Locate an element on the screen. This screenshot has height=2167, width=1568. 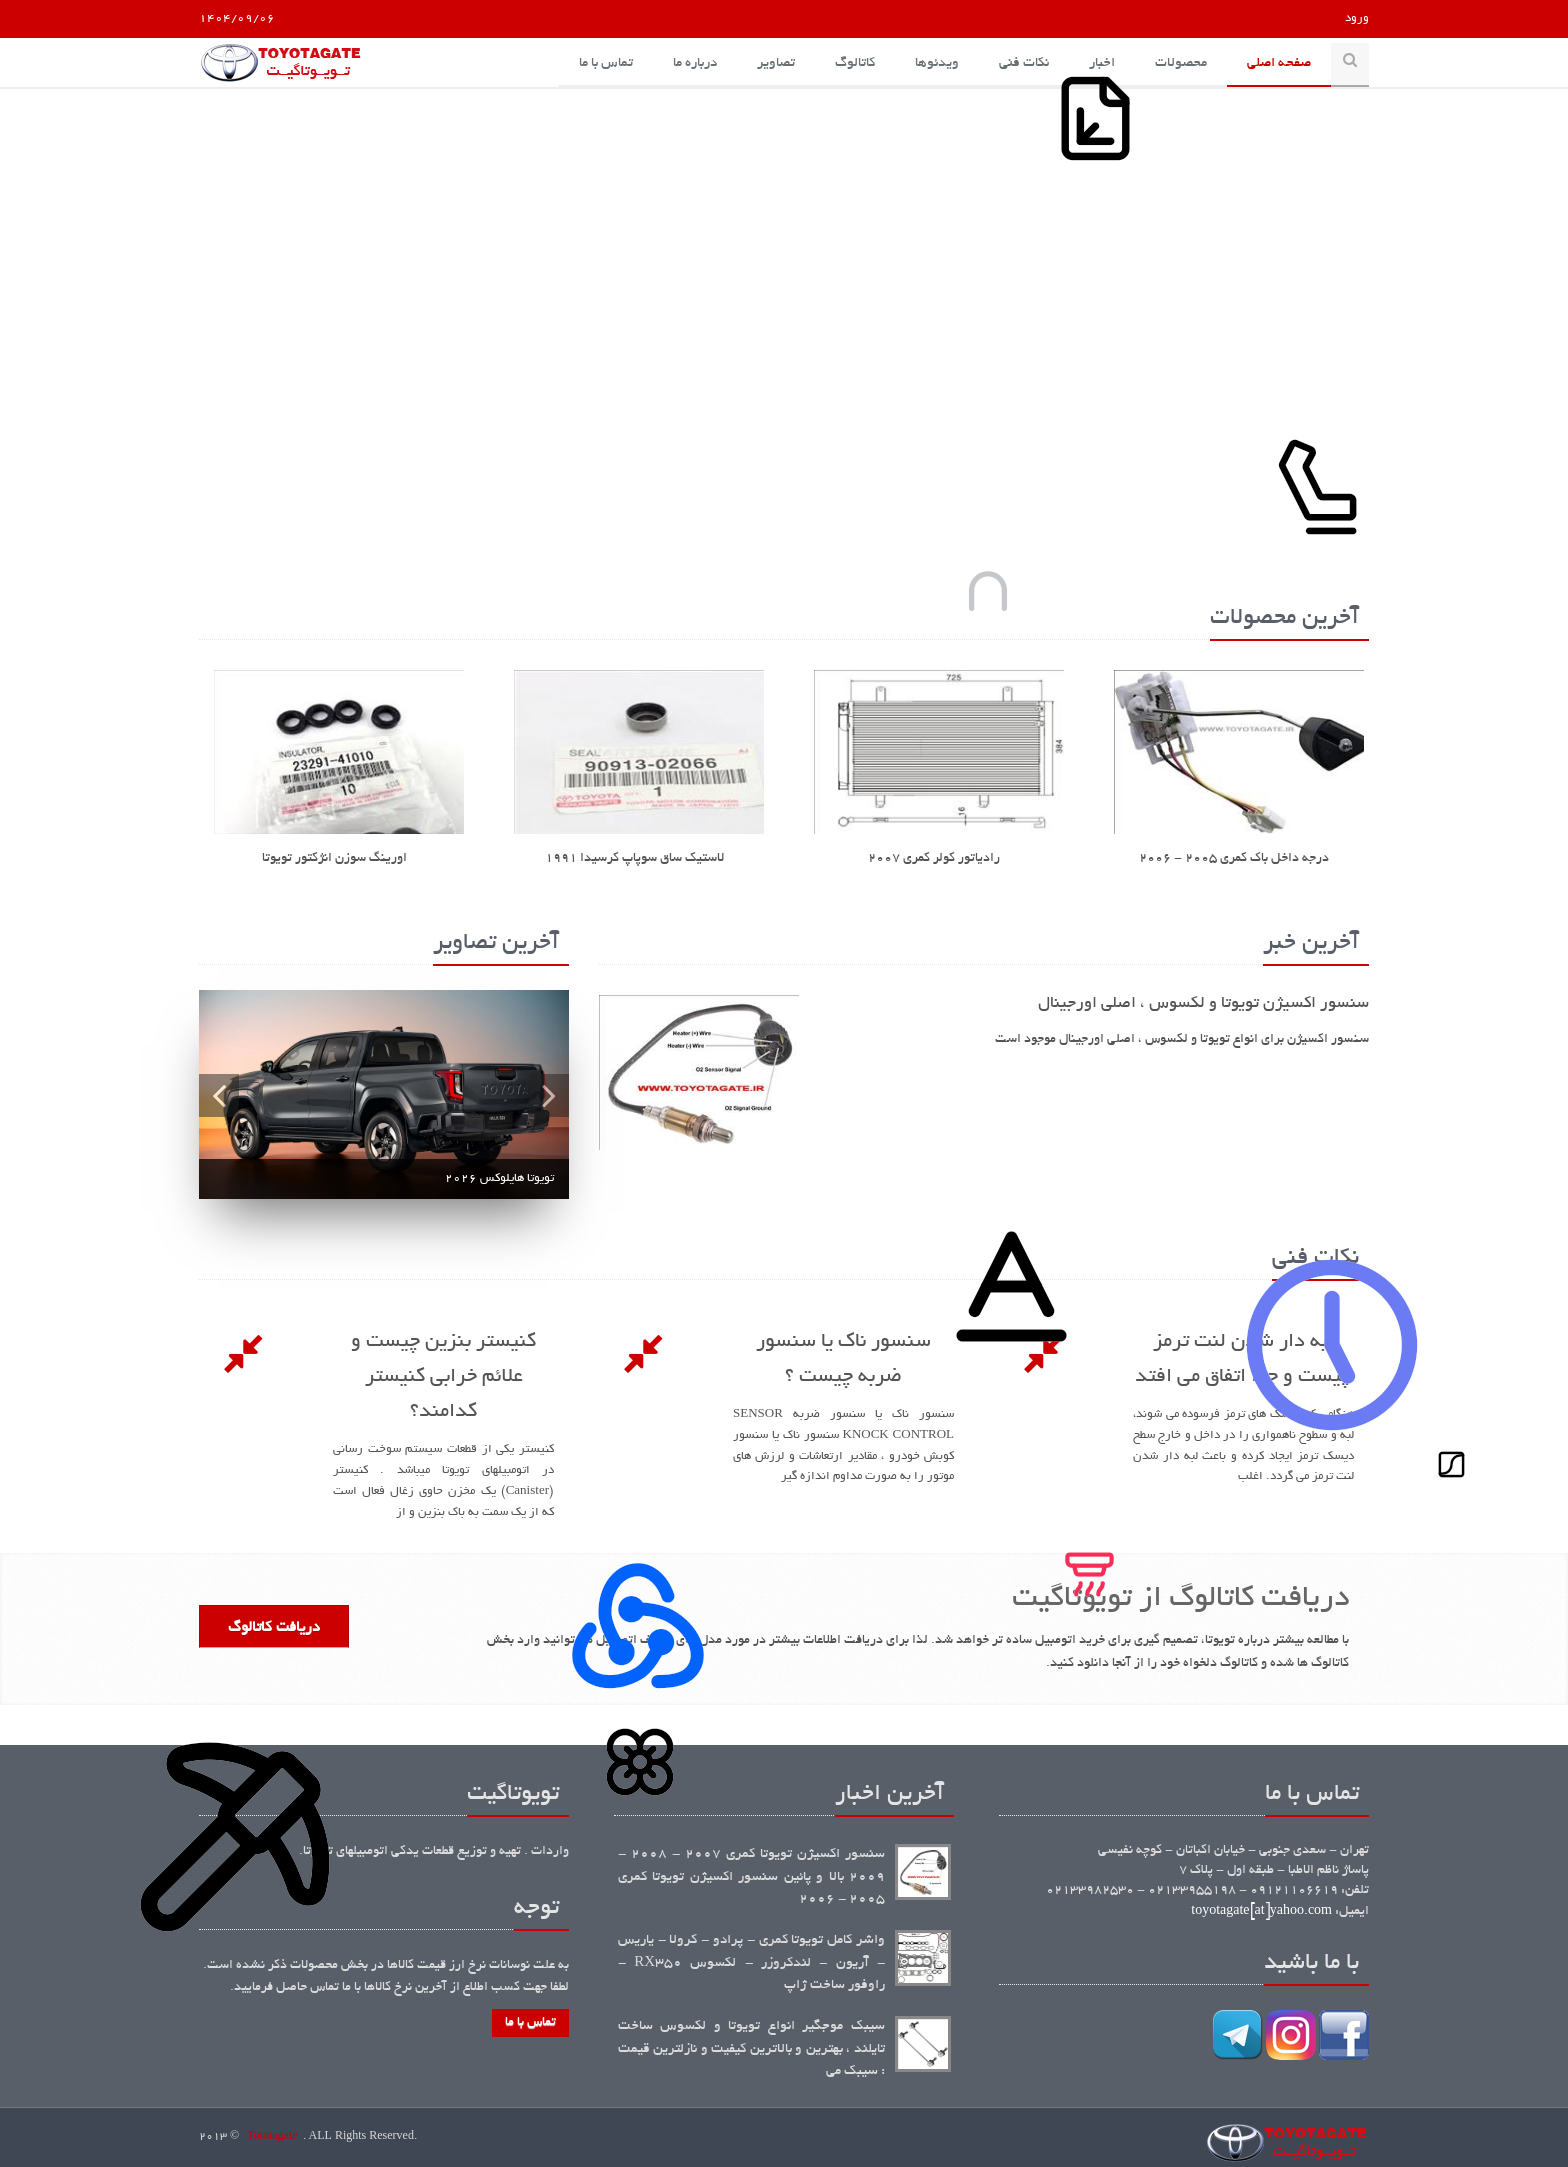
mining or resource gathering tool is located at coordinates (235, 1837).